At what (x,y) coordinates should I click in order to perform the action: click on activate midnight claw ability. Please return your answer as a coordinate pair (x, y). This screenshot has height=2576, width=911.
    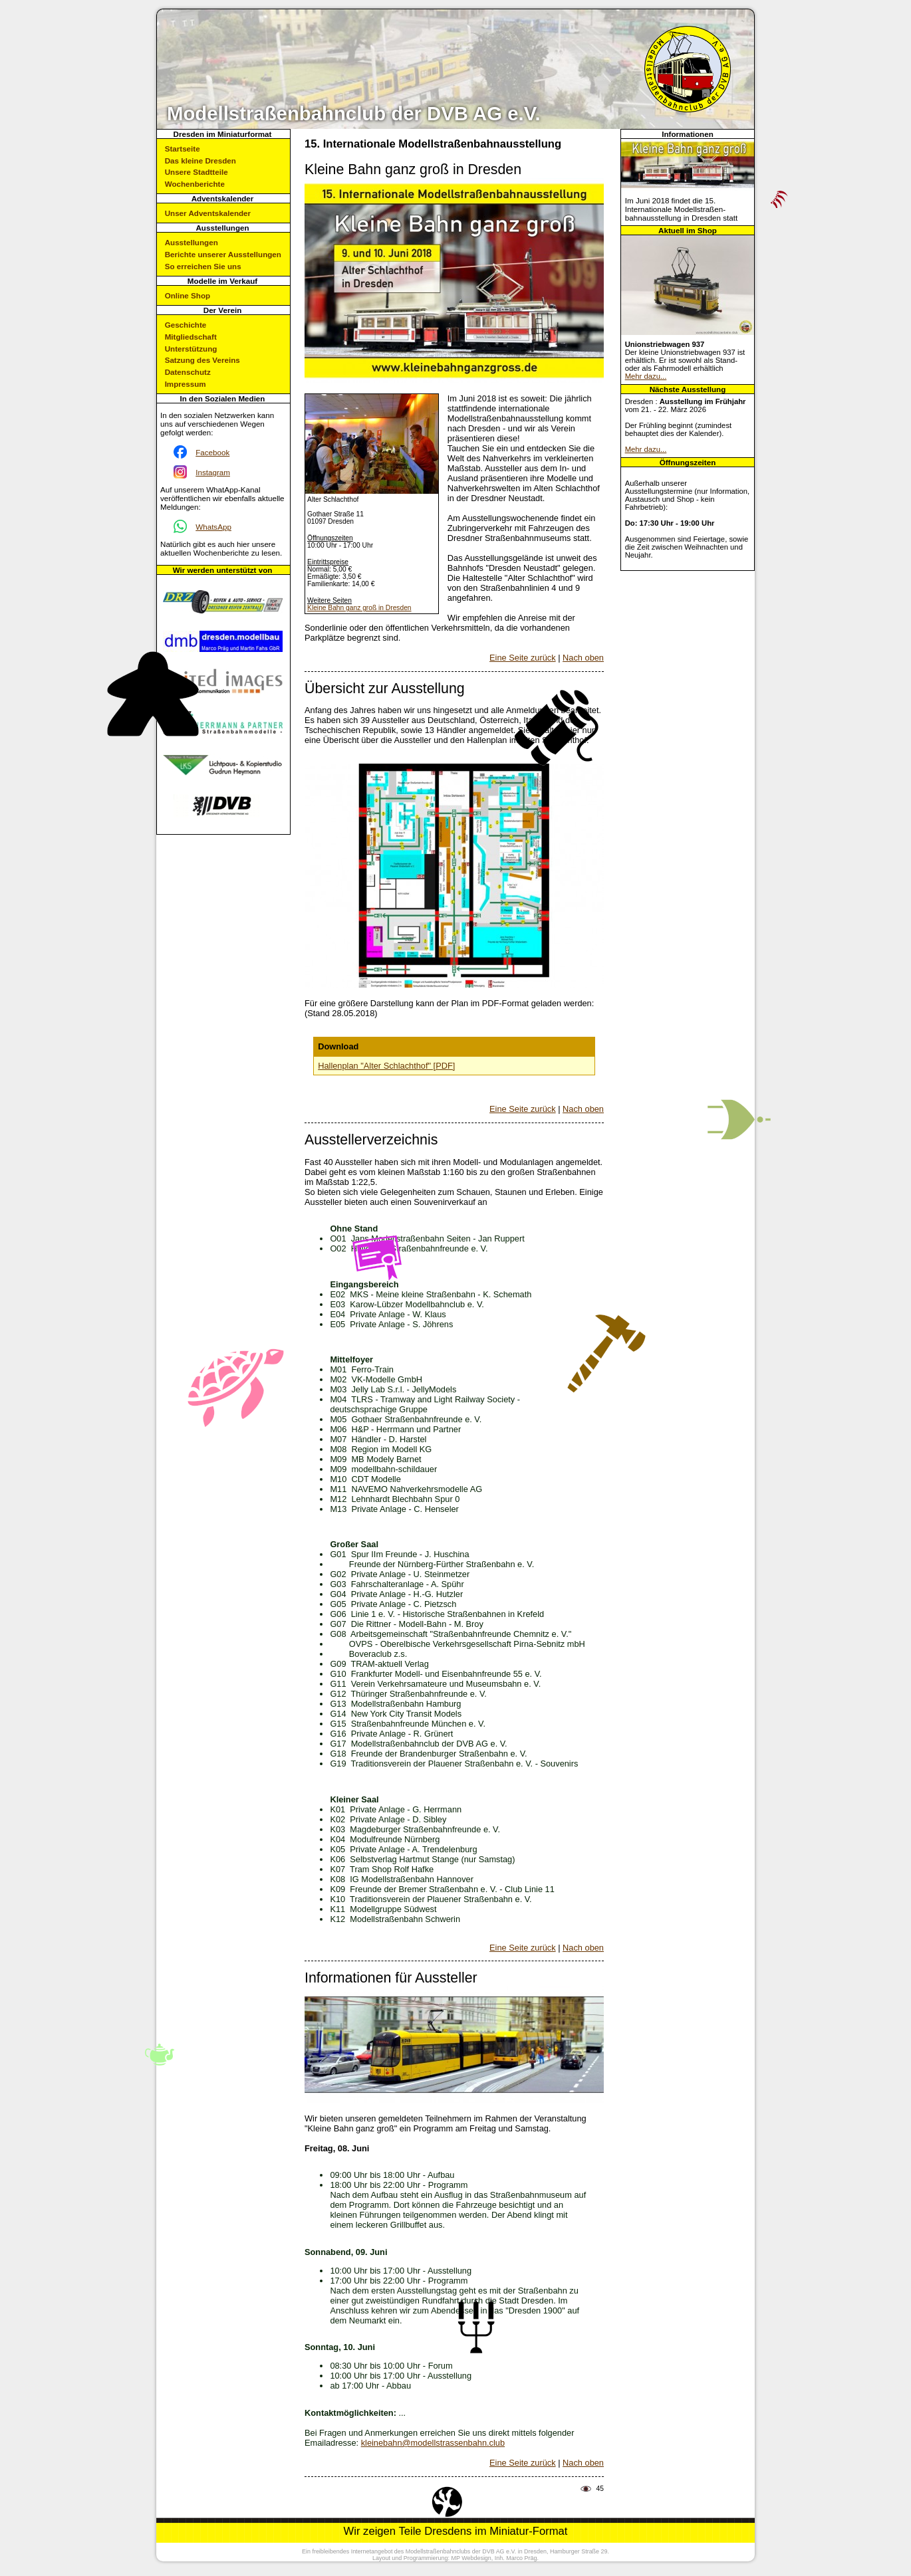
    Looking at the image, I should click on (447, 2502).